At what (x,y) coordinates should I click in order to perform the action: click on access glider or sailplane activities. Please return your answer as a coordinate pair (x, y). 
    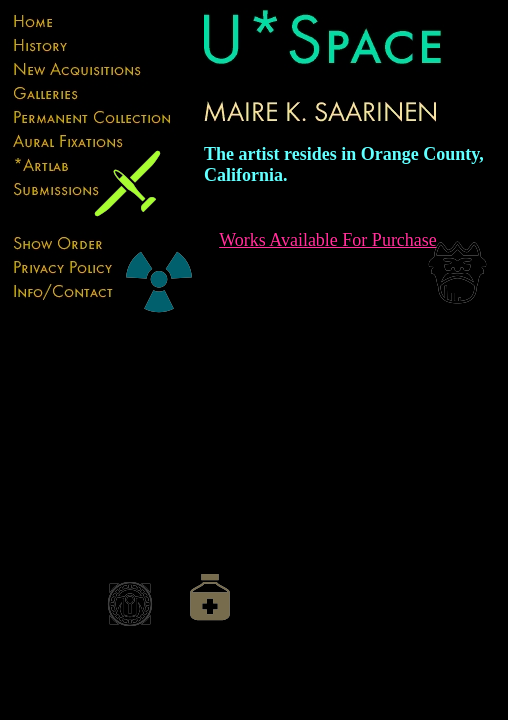
    Looking at the image, I should click on (127, 183).